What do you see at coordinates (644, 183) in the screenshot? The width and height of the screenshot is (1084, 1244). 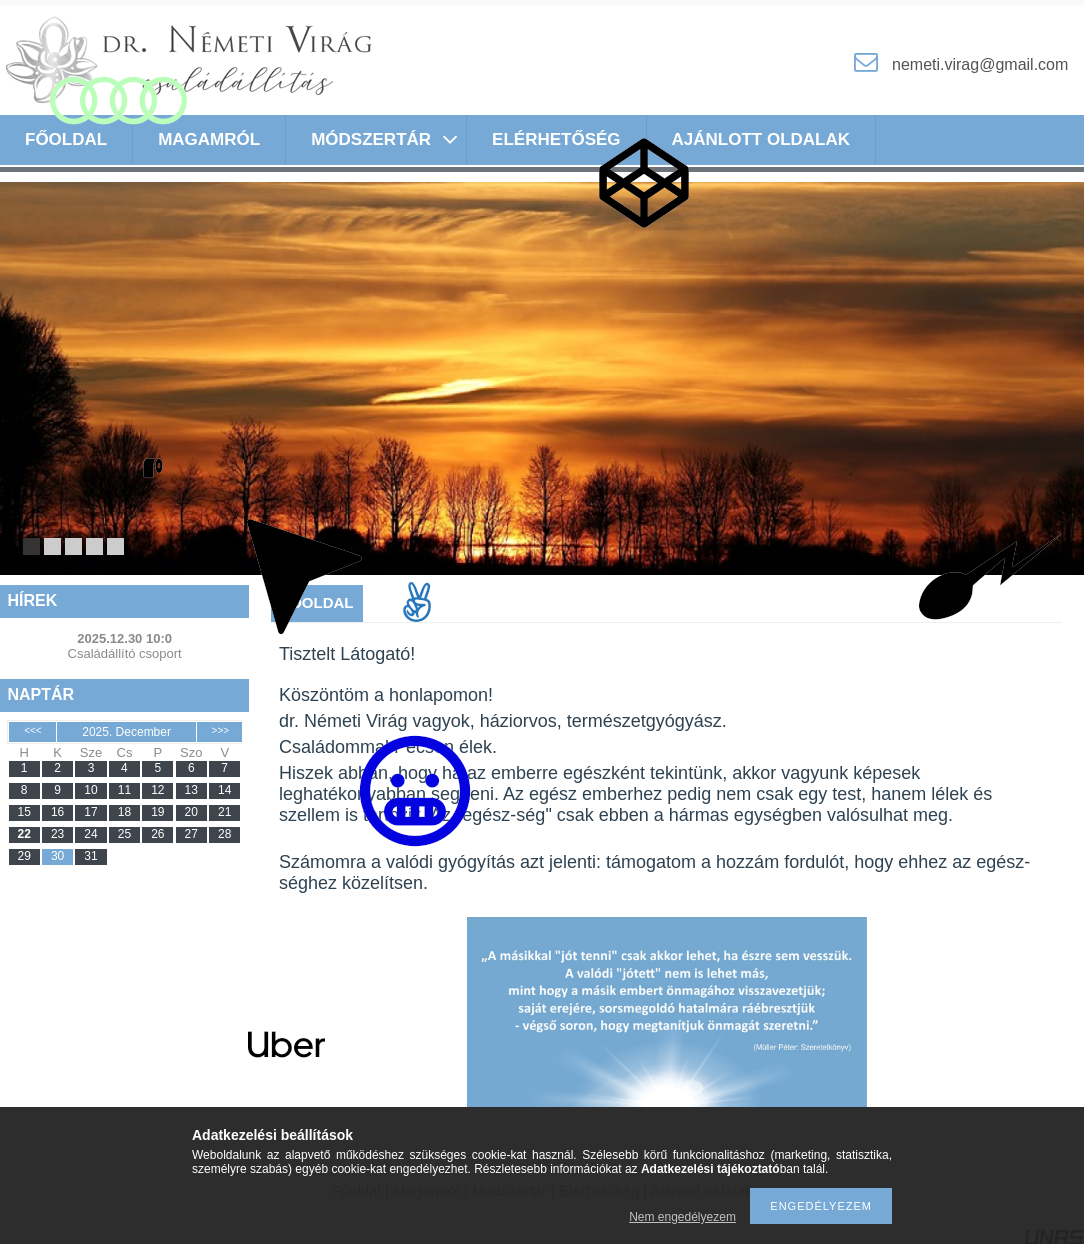 I see `codepen logo` at bounding box center [644, 183].